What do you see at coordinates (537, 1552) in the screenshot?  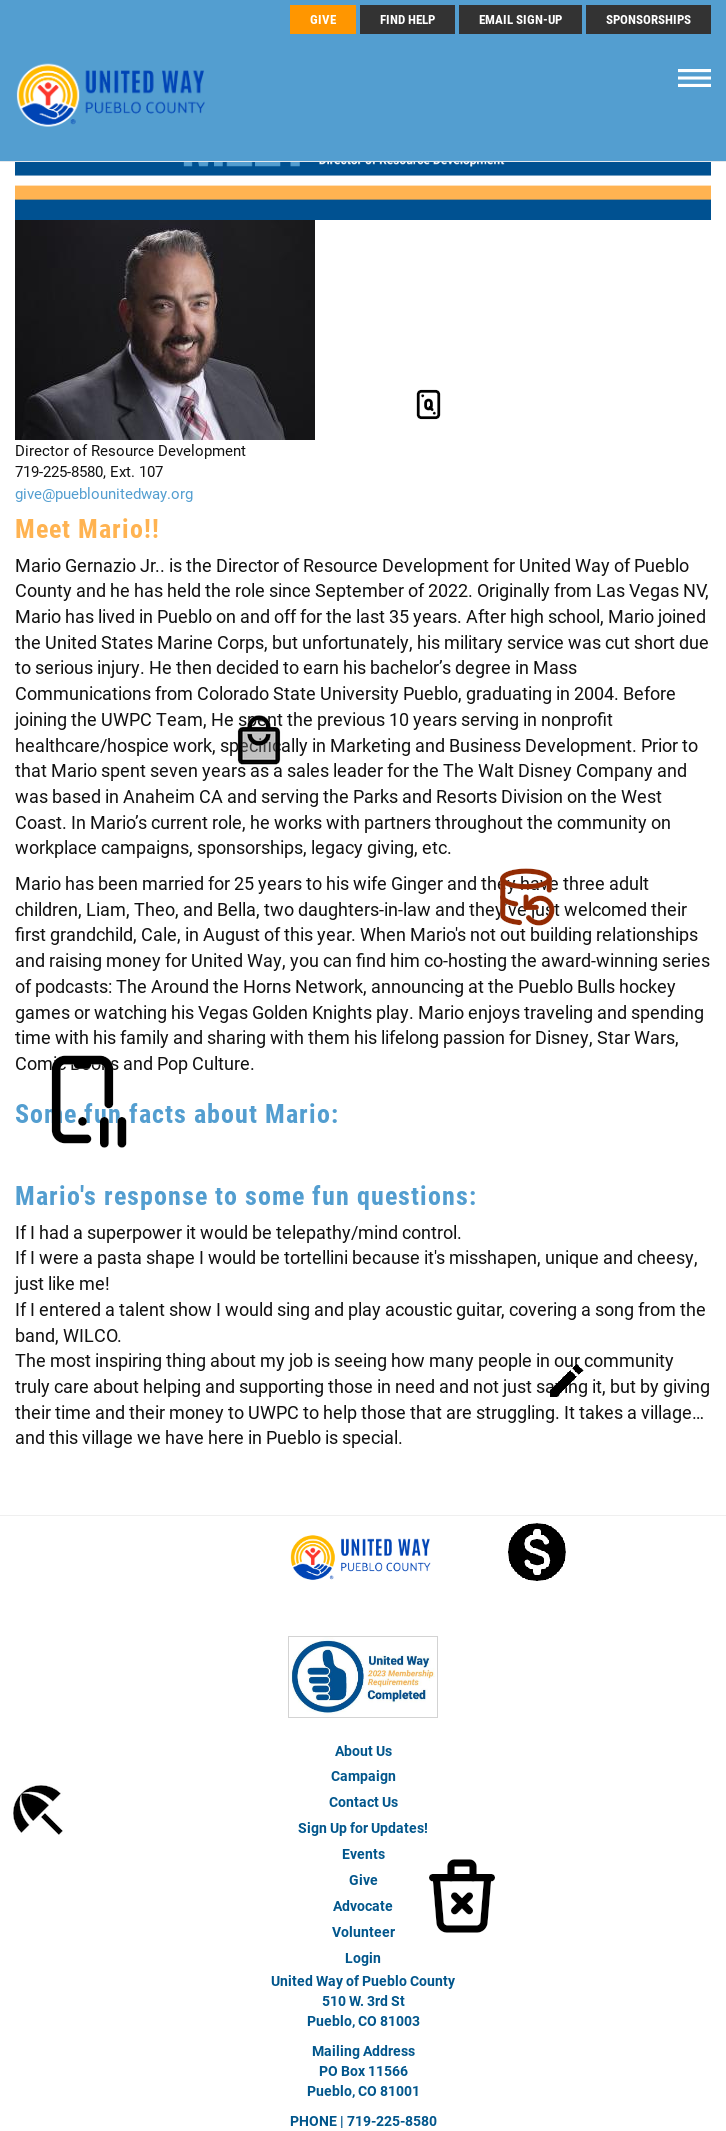 I see `view earnings or account balance` at bounding box center [537, 1552].